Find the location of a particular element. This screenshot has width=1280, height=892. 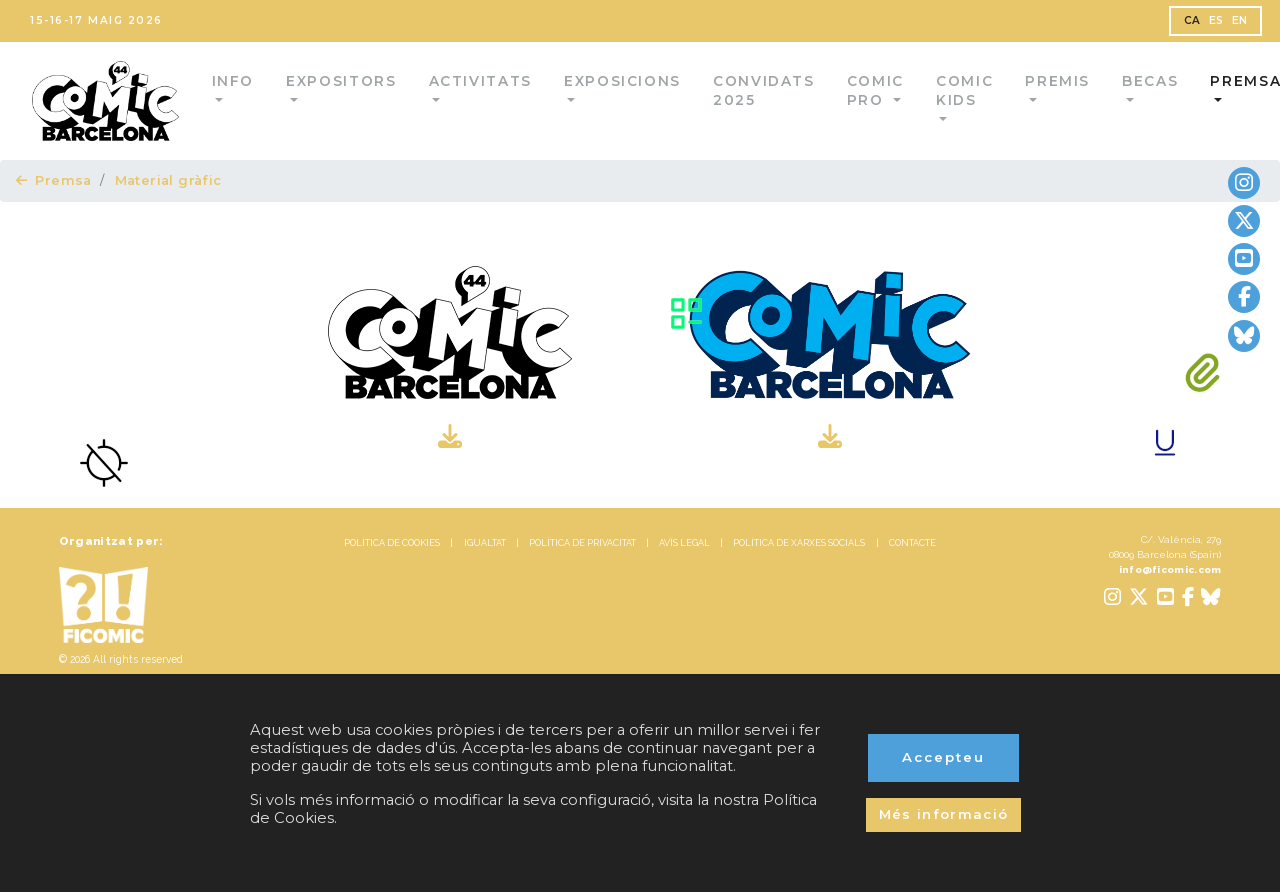

location services disabled is located at coordinates (104, 463).